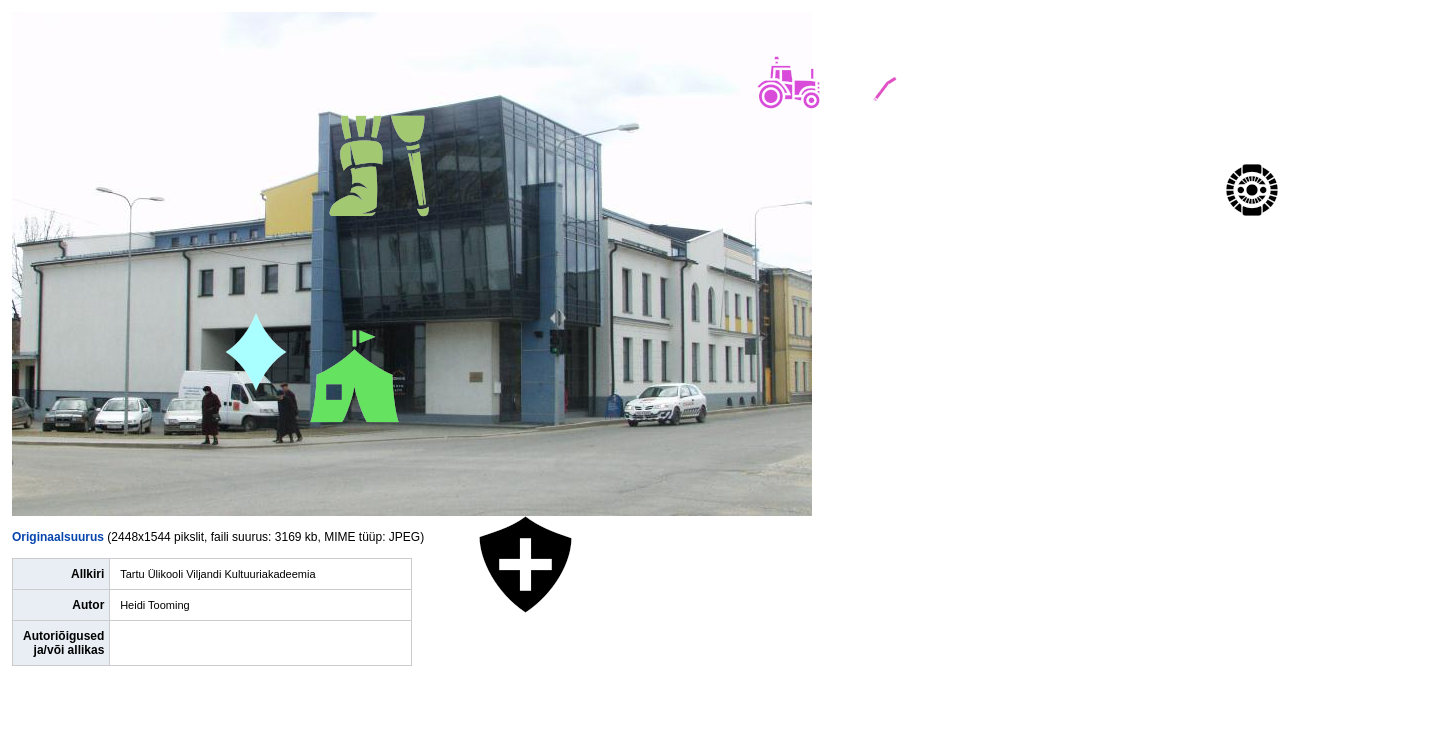 The image size is (1453, 744). Describe the element at coordinates (1252, 190) in the screenshot. I see `a mechanical gear or cog settings icon` at that location.